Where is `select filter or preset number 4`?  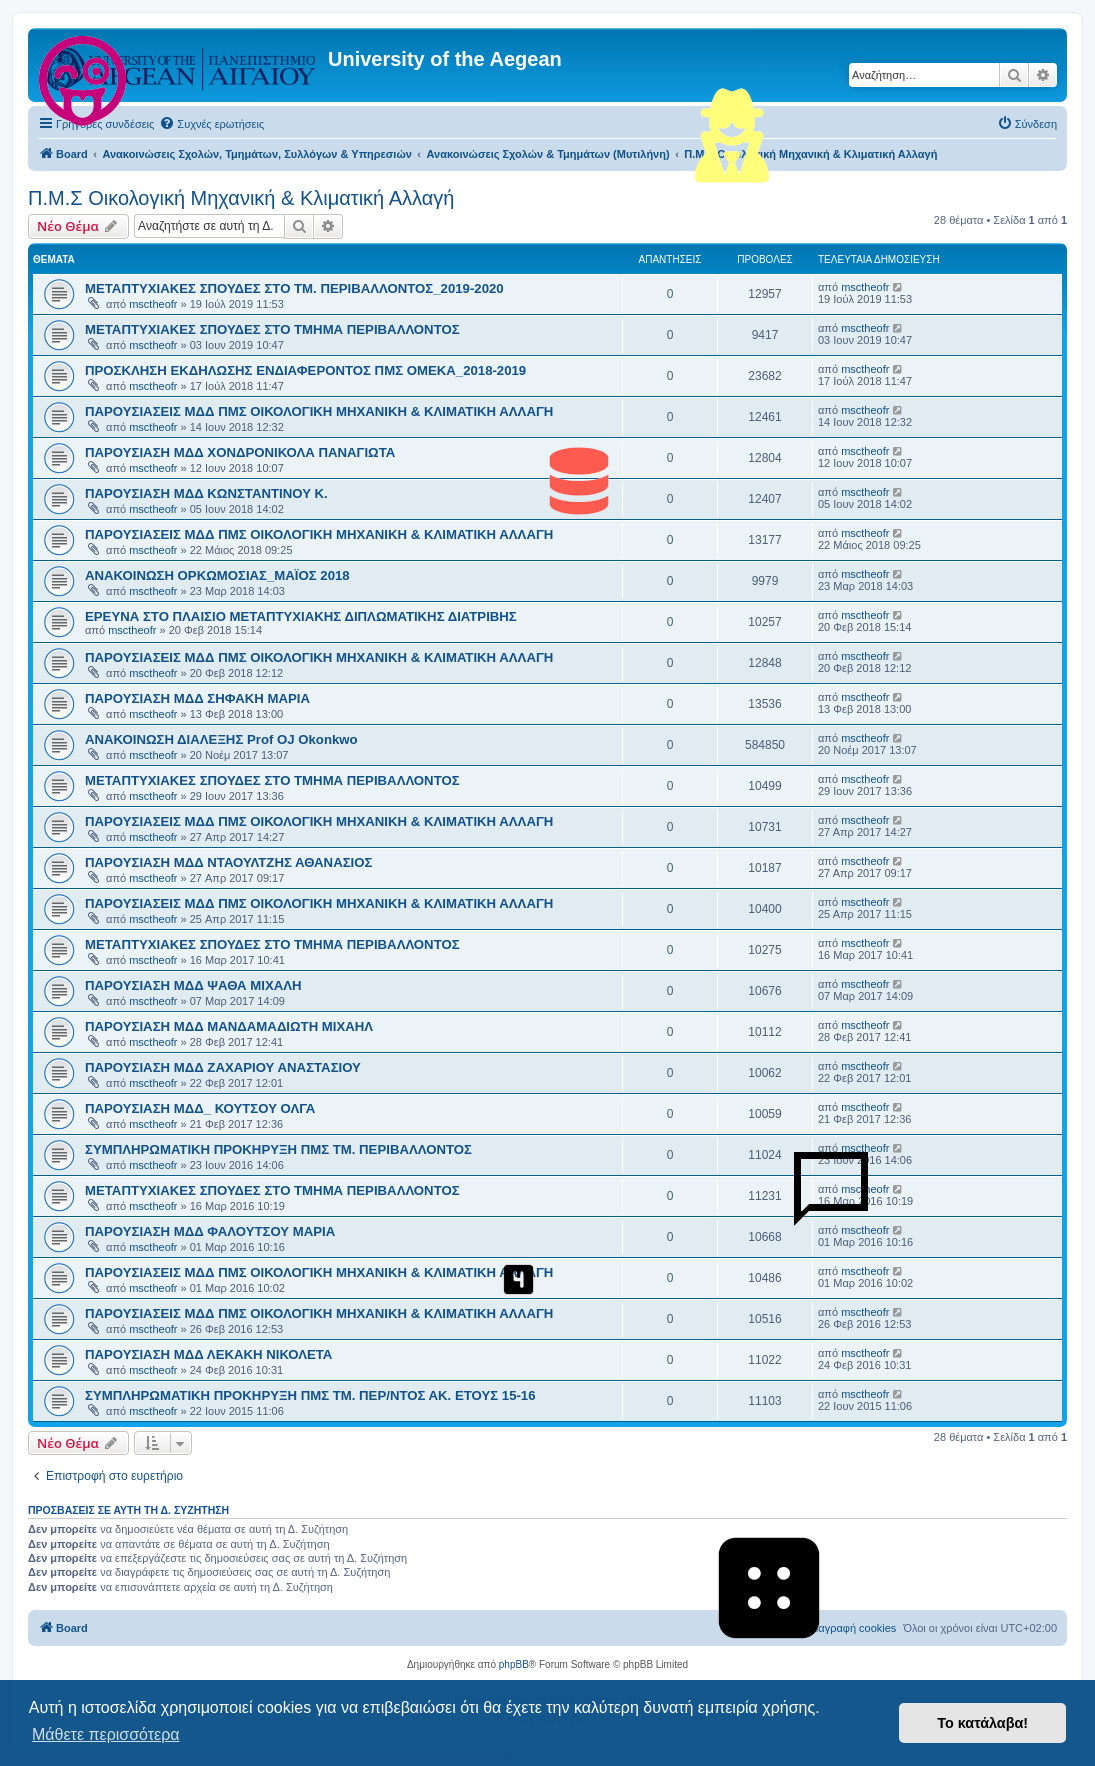
select filter or preset number 4 is located at coordinates (518, 1279).